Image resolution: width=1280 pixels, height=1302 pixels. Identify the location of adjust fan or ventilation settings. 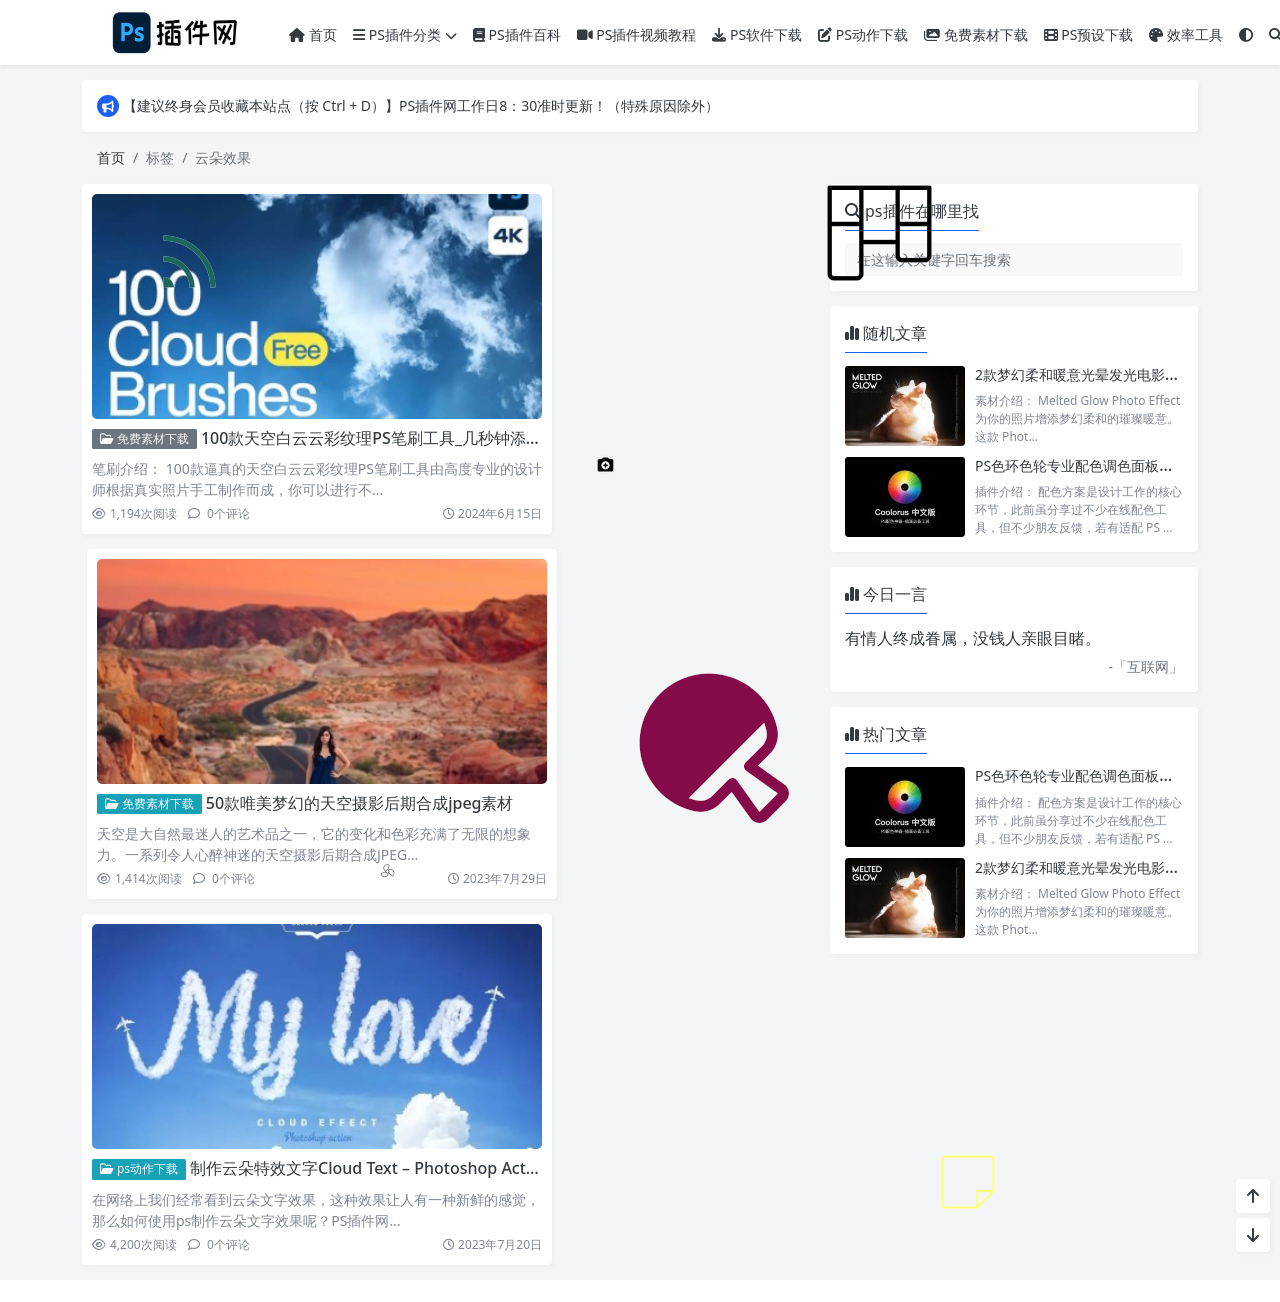
(387, 871).